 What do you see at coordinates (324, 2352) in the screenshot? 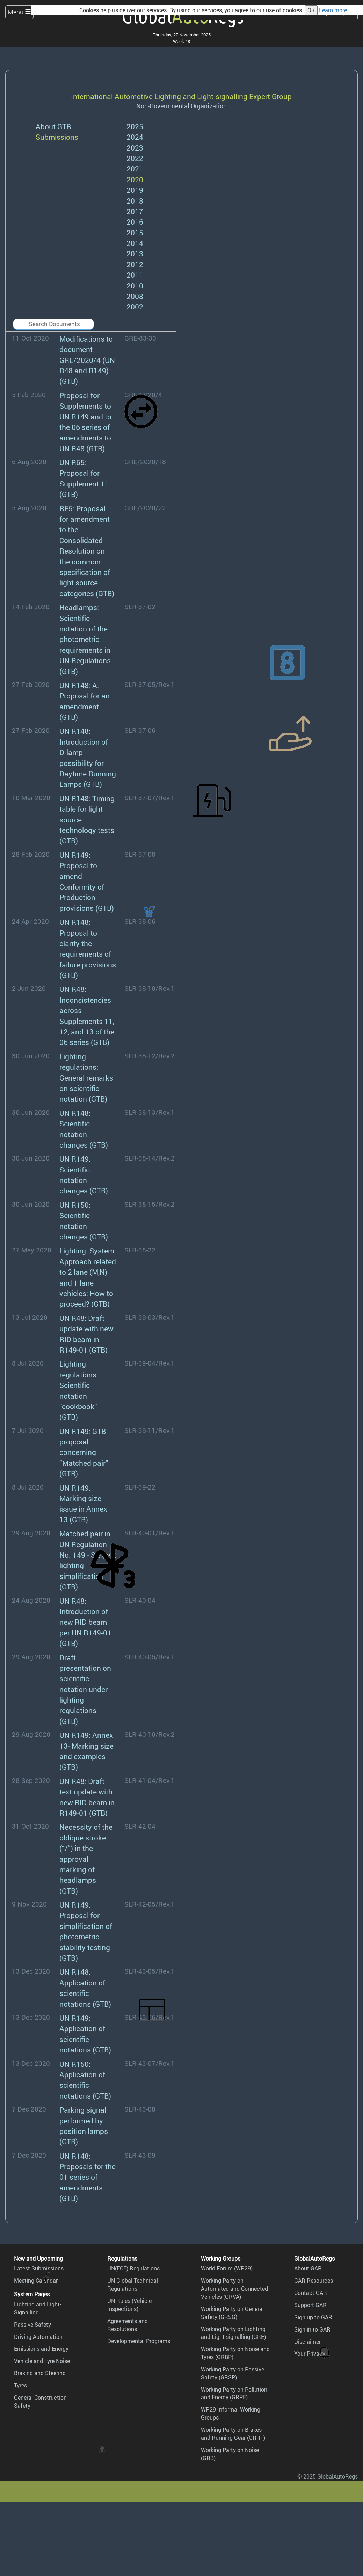
I see `view notifications` at bounding box center [324, 2352].